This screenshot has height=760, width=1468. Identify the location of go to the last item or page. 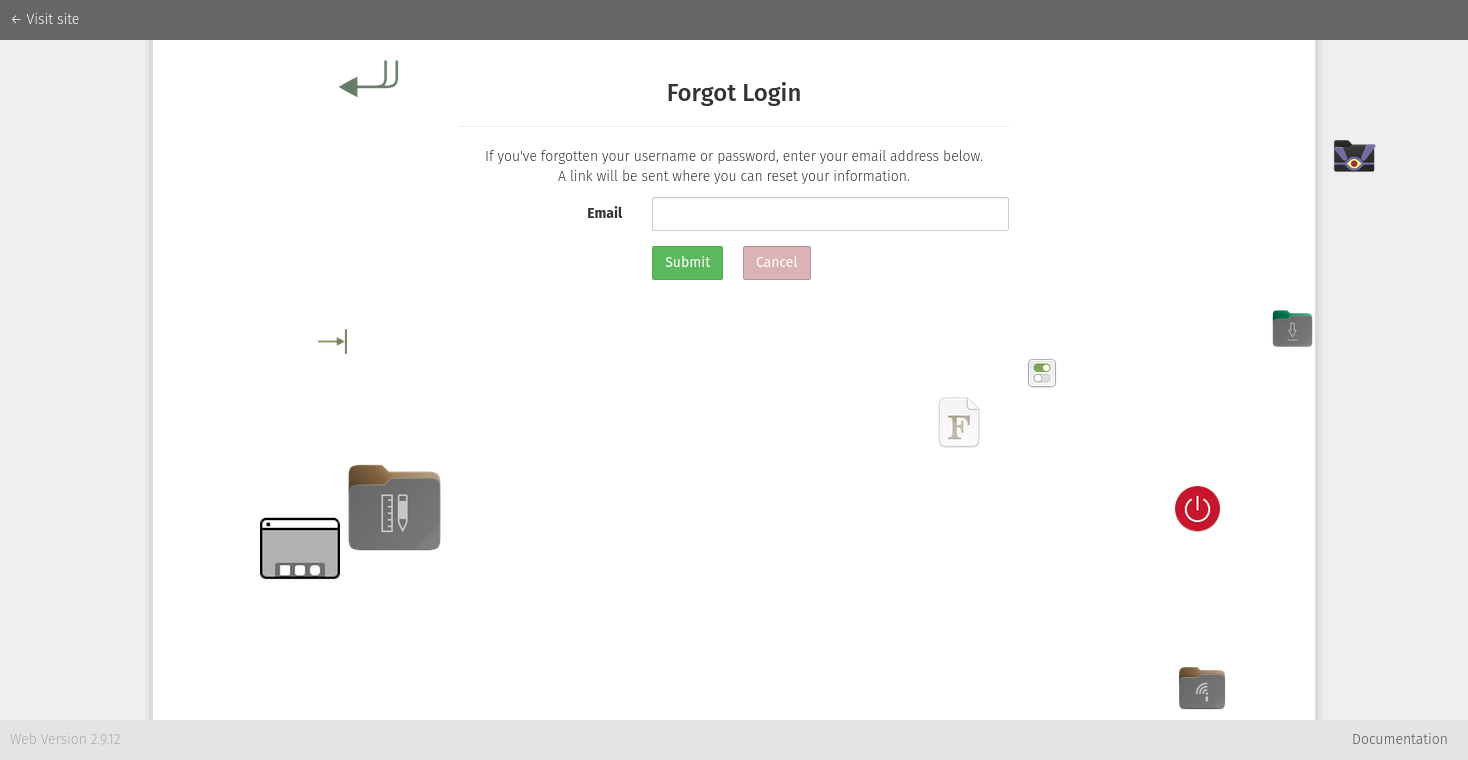
(332, 341).